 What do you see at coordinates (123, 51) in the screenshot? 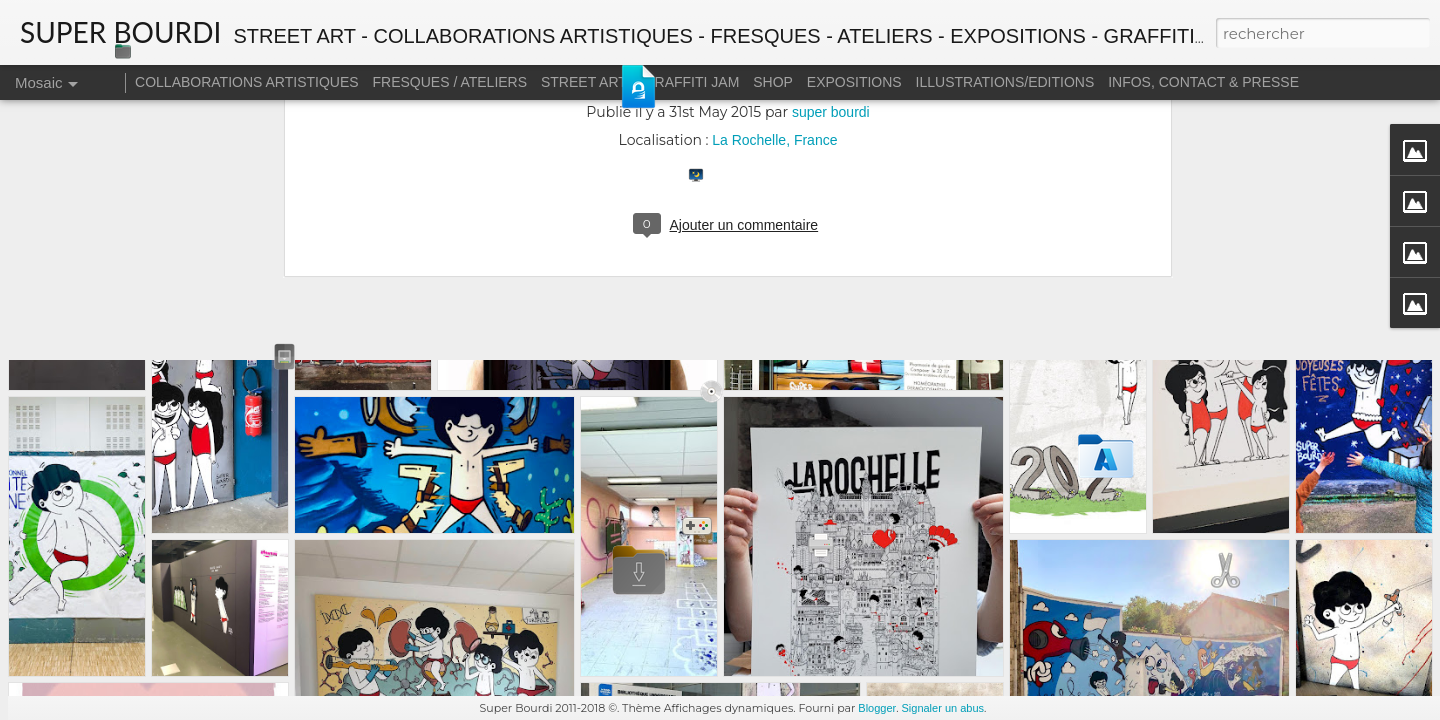
I see `open a folder or directory` at bounding box center [123, 51].